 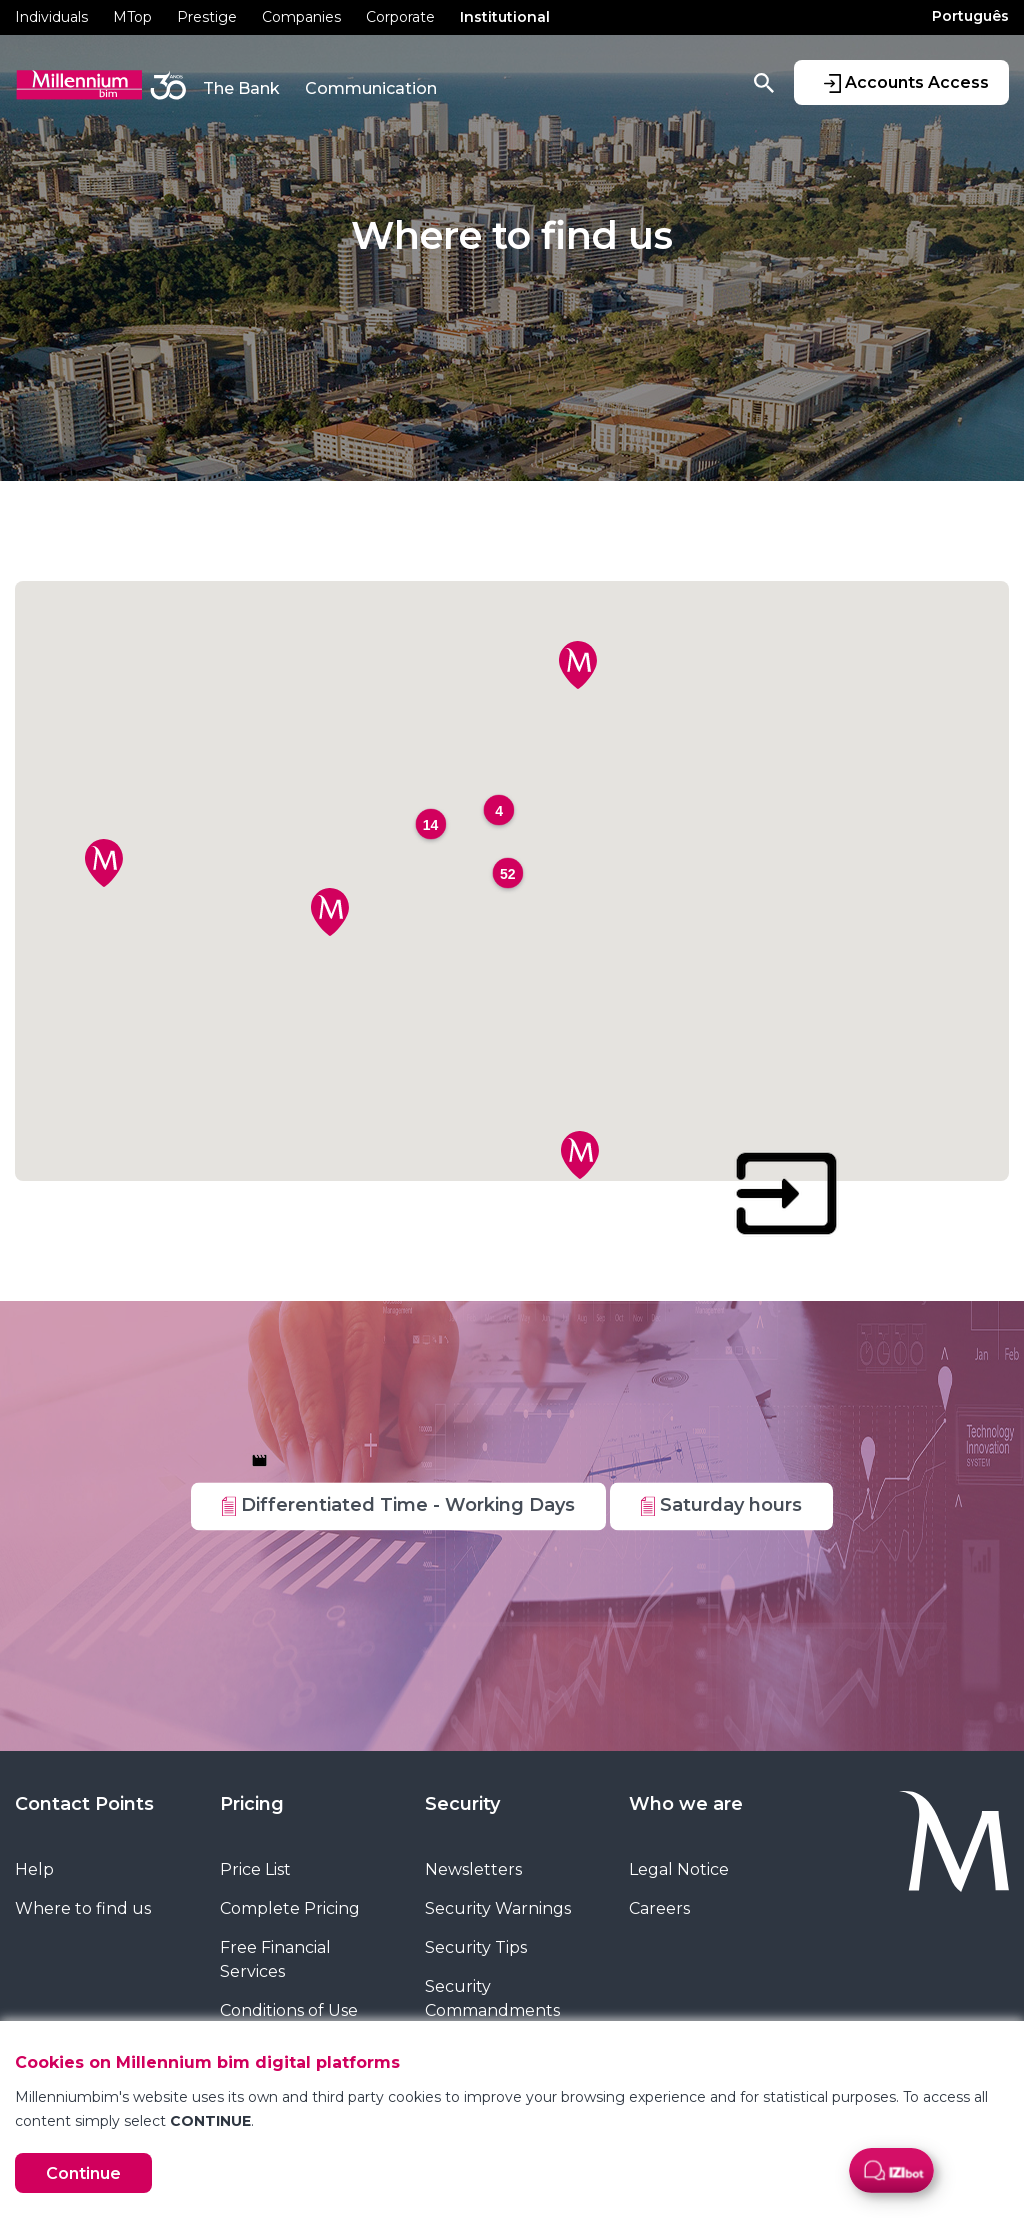 I want to click on input or import data into the current view, so click(x=786, y=1193).